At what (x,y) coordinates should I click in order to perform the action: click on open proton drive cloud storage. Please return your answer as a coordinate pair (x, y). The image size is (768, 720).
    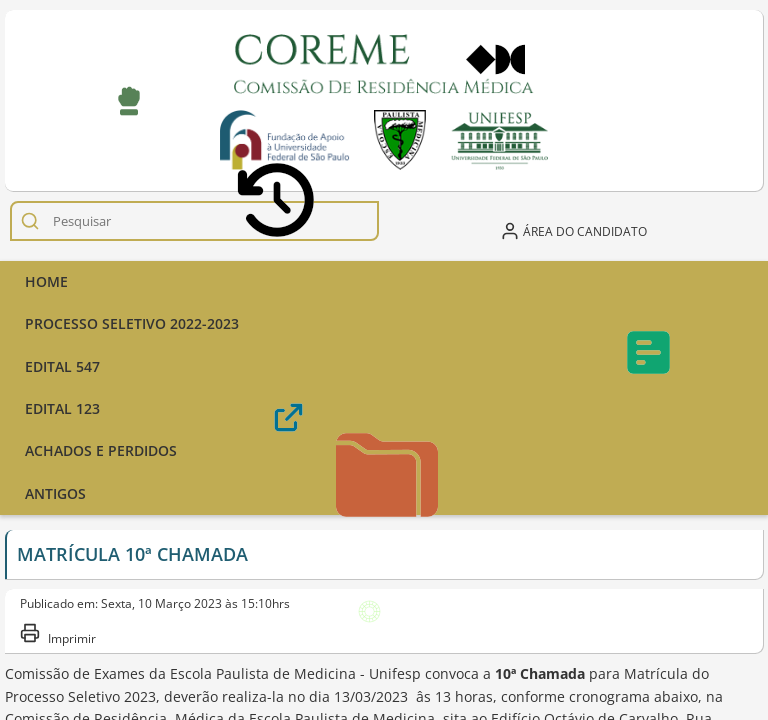
    Looking at the image, I should click on (387, 475).